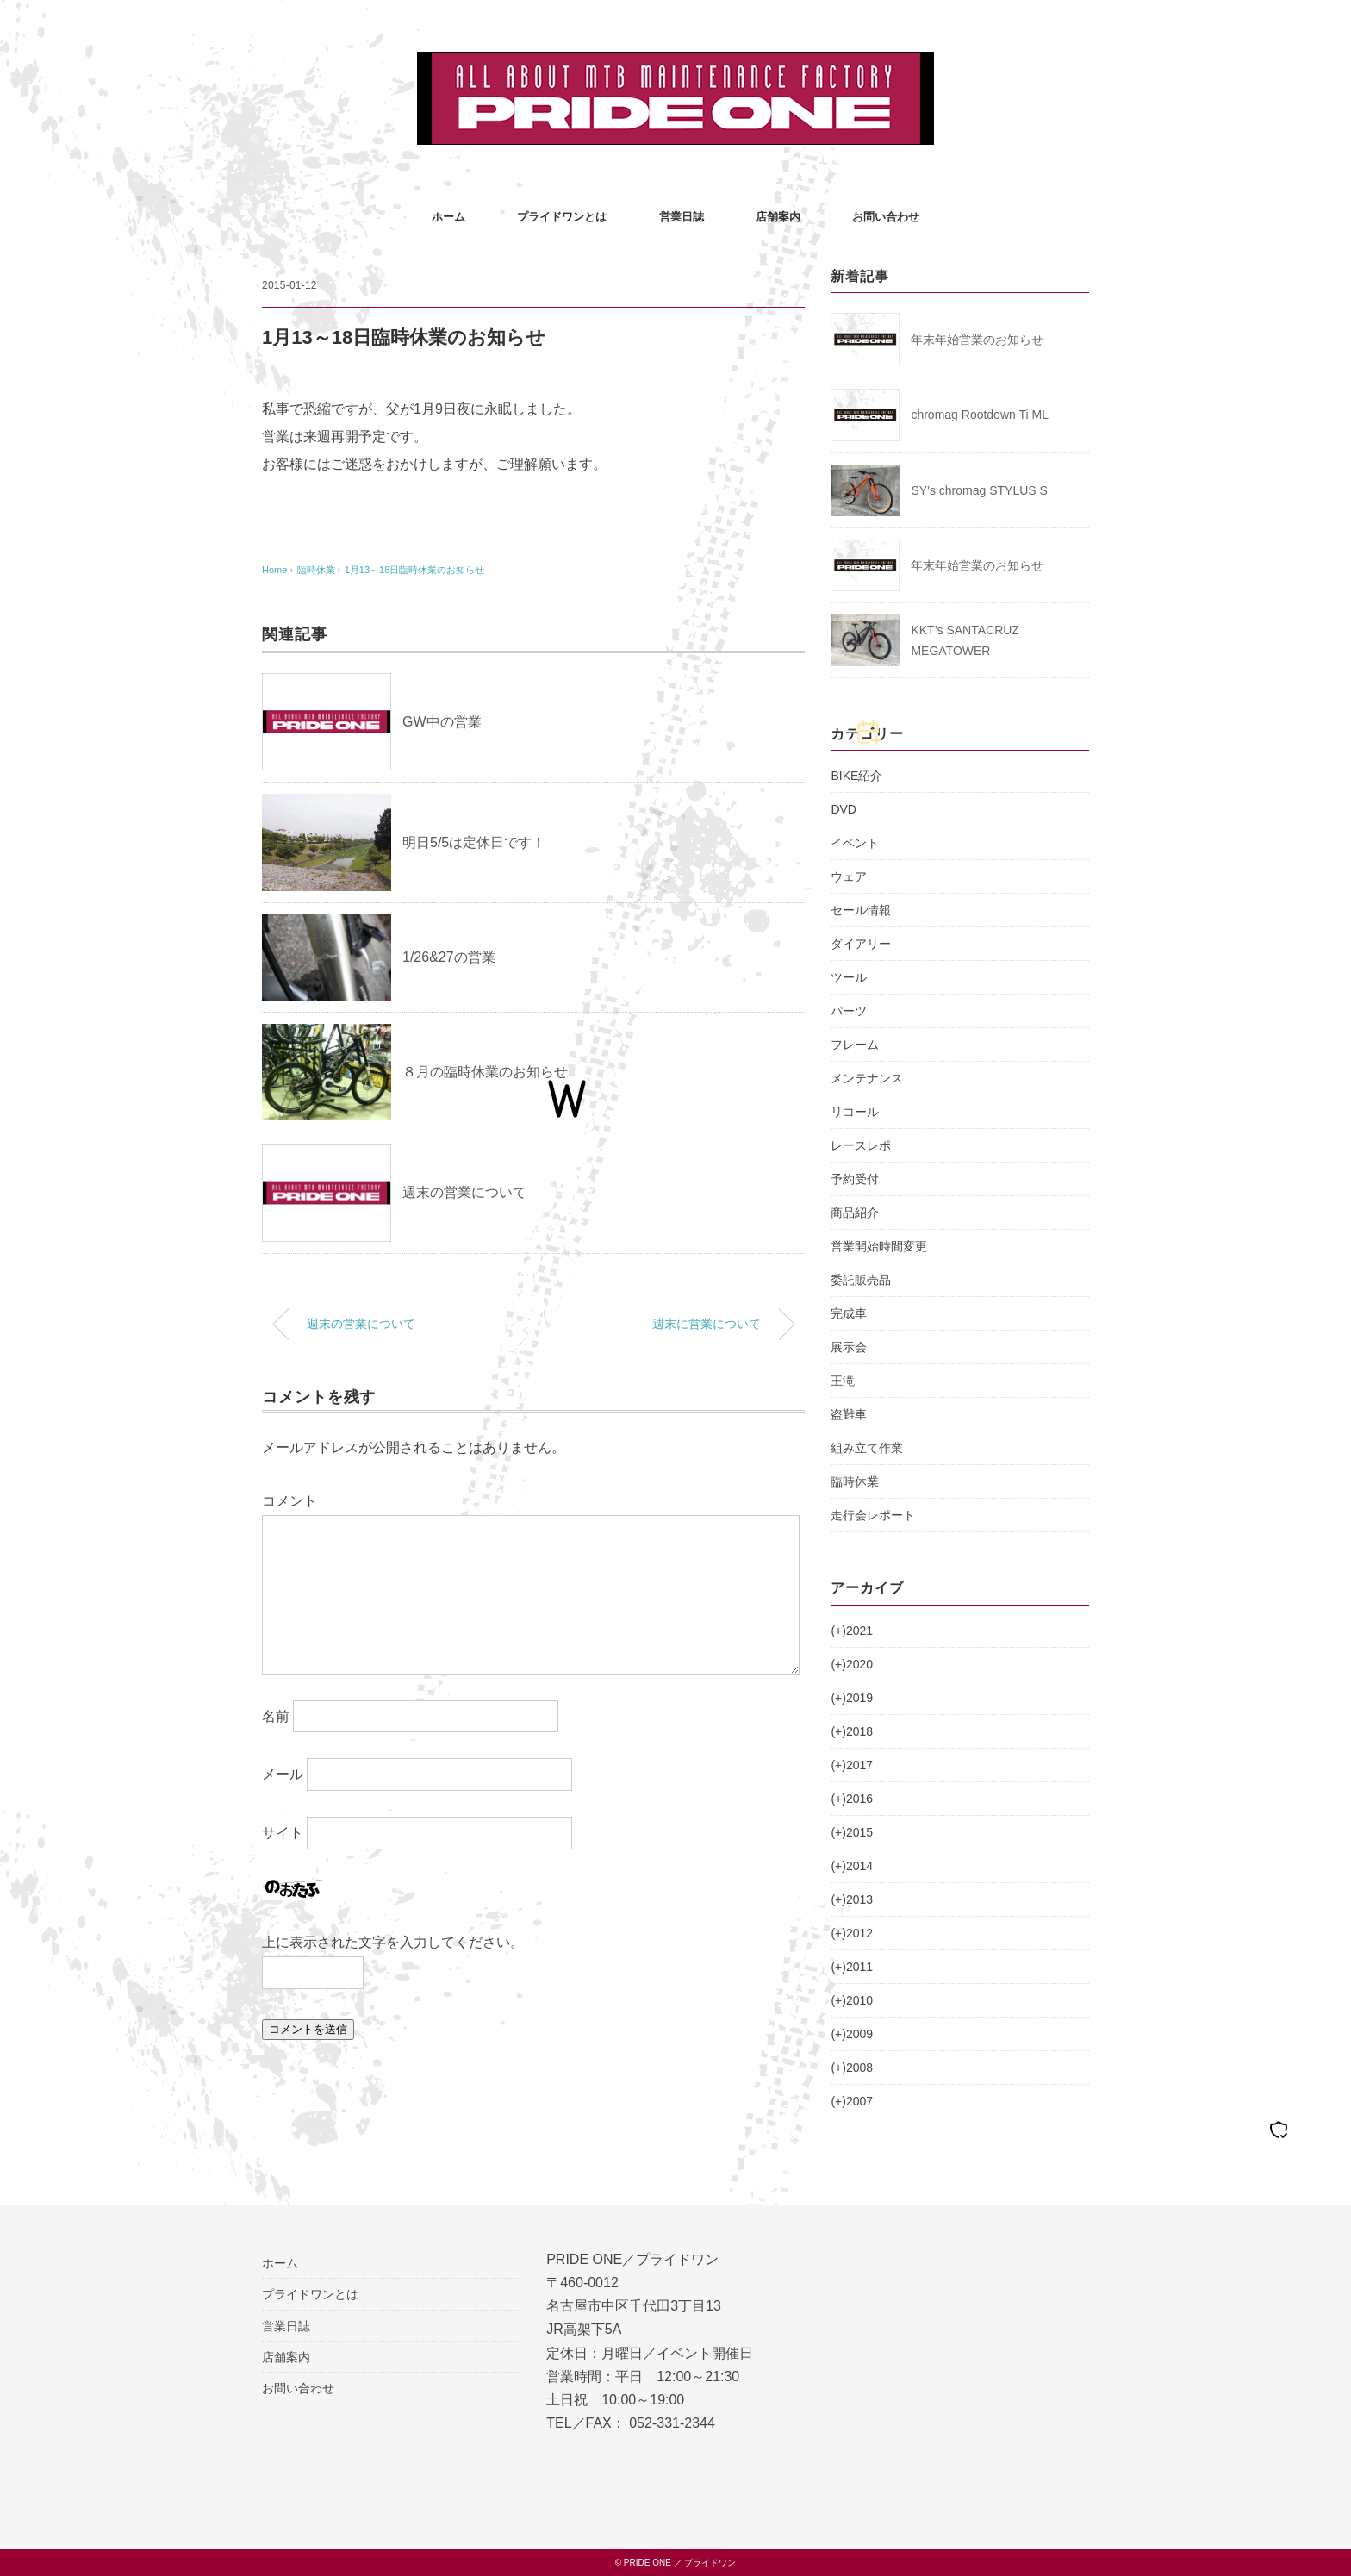 The width and height of the screenshot is (1351, 2576). Describe the element at coordinates (868, 732) in the screenshot. I see `add a new event to calendar` at that location.